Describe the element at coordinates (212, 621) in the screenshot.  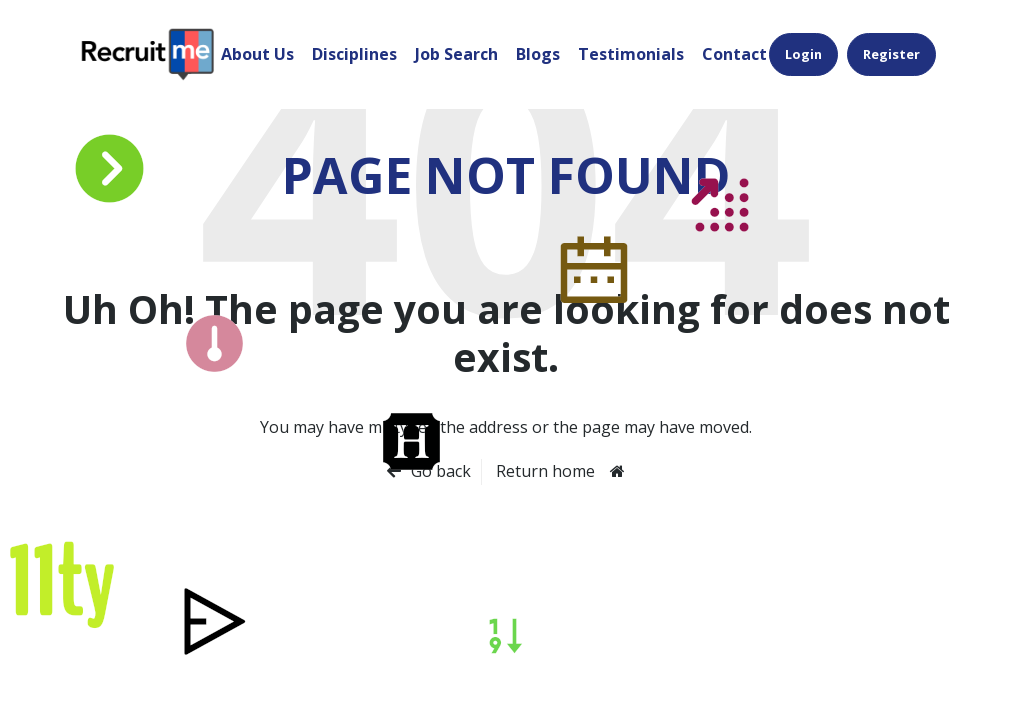
I see `send a message` at that location.